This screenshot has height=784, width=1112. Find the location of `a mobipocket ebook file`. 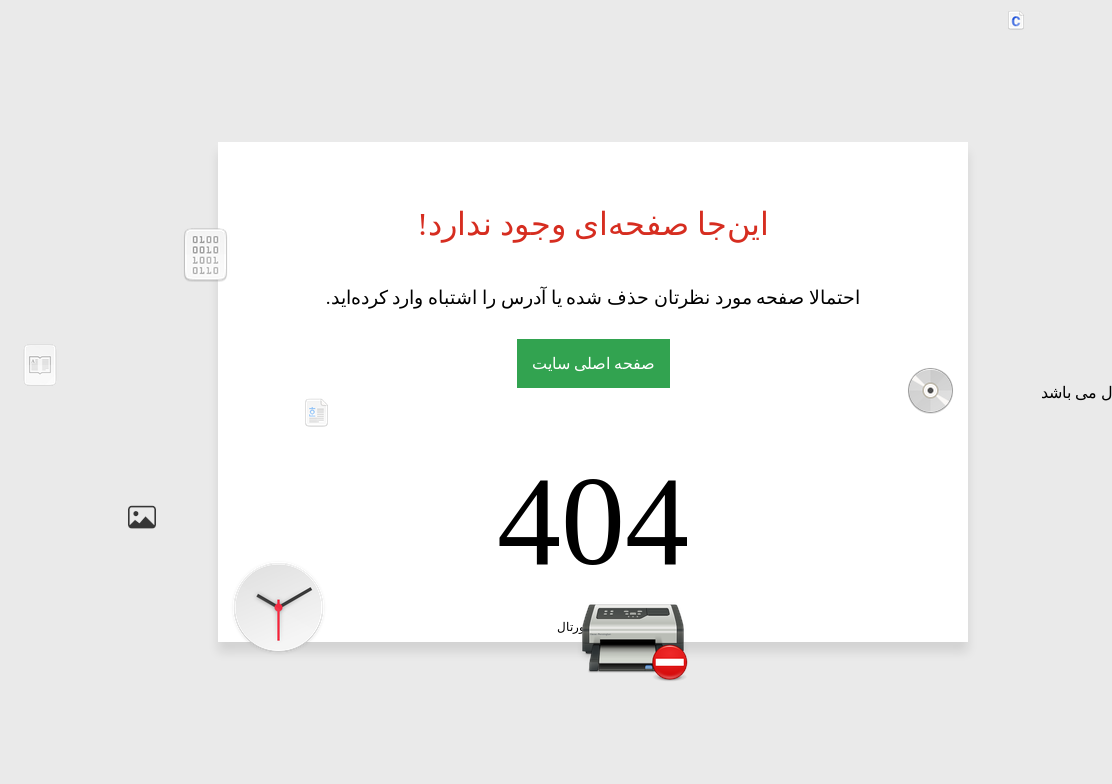

a mobipocket ebook file is located at coordinates (40, 365).